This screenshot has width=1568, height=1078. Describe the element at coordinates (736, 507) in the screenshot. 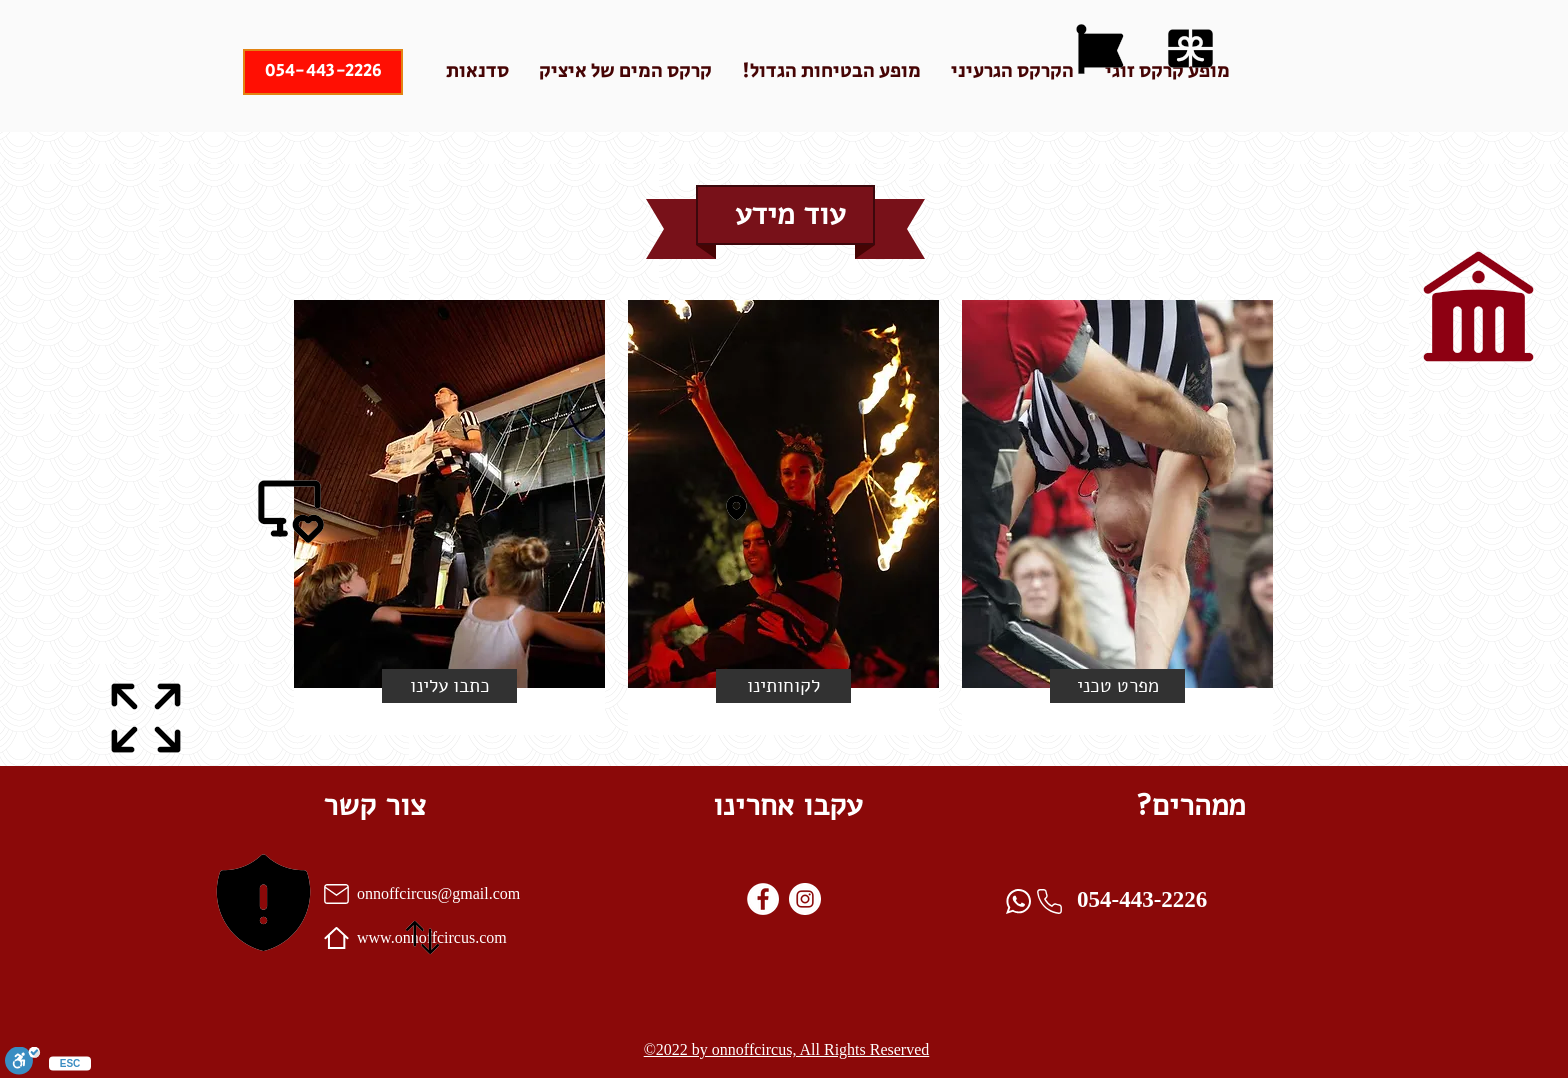

I see `view location on map` at that location.